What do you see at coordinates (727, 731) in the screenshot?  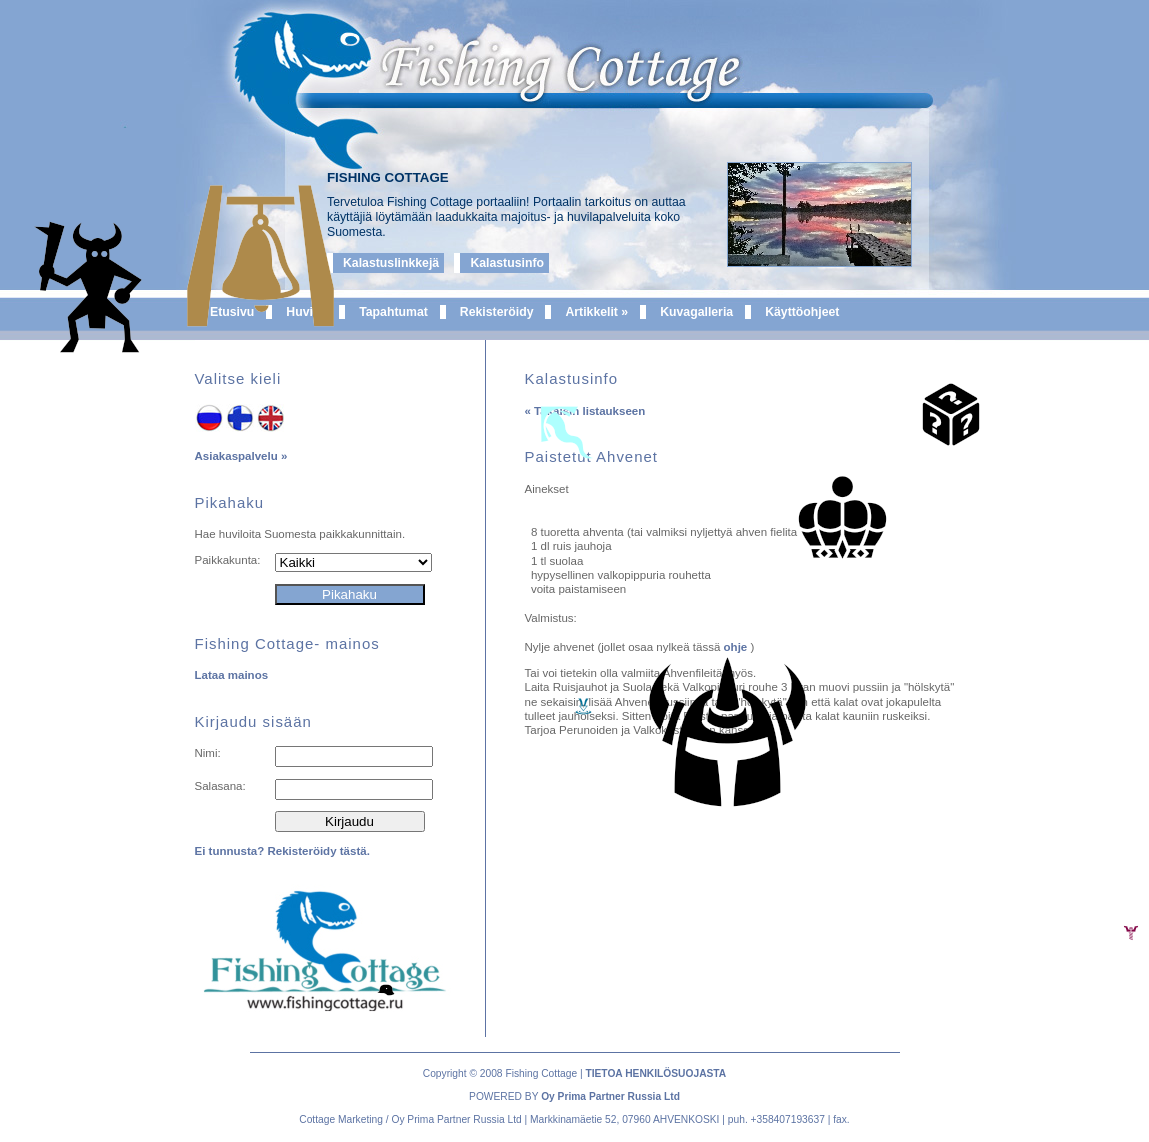 I see `equip helmet or headgear` at bounding box center [727, 731].